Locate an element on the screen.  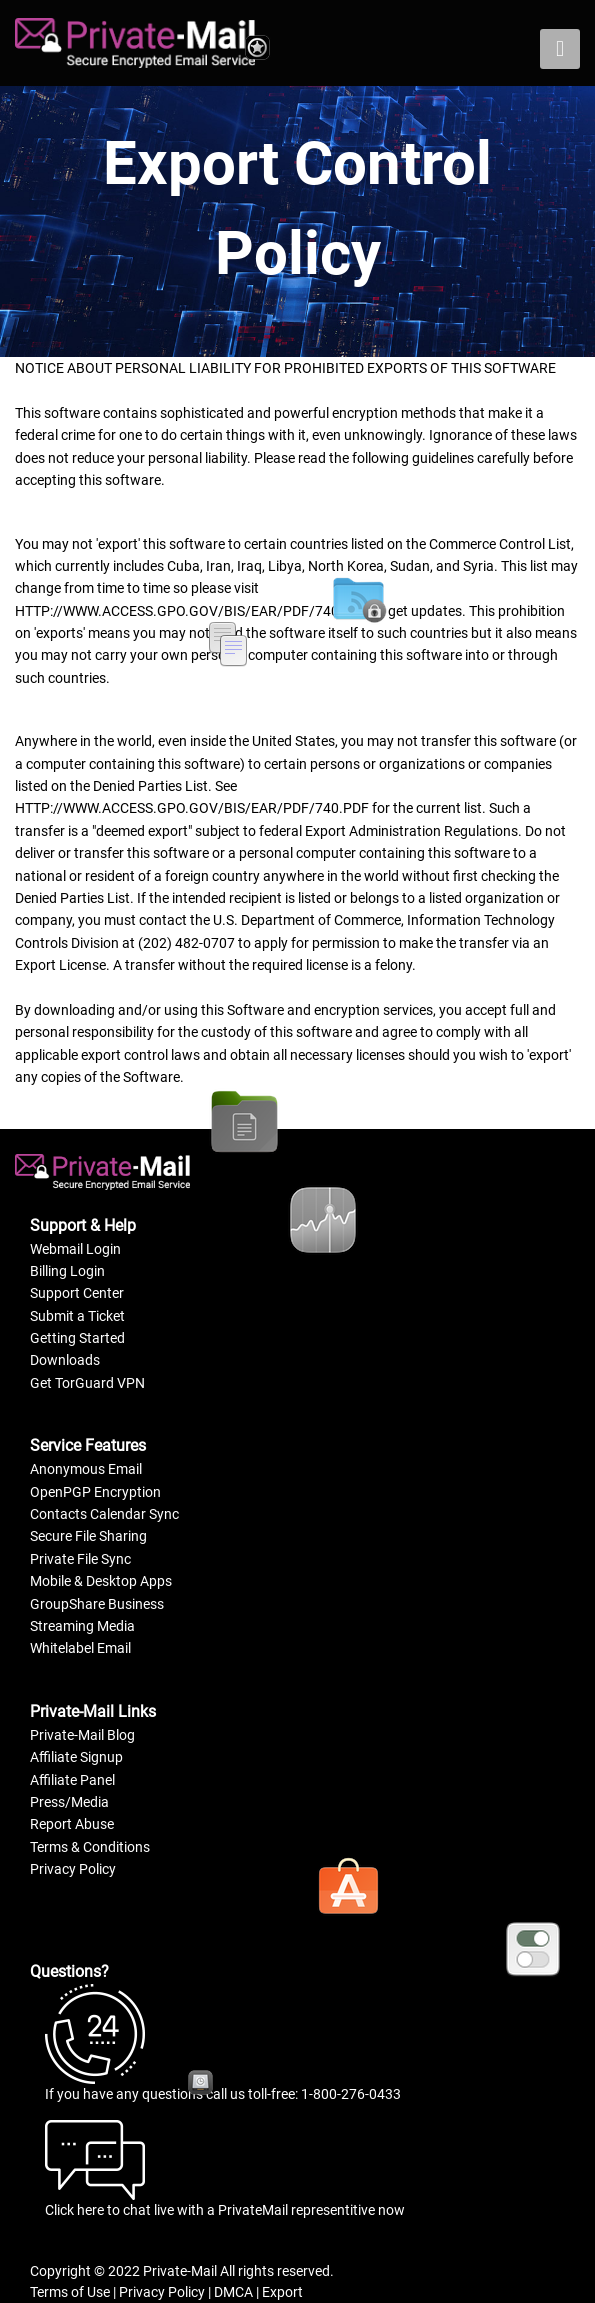
launch rimworld is located at coordinates (257, 47).